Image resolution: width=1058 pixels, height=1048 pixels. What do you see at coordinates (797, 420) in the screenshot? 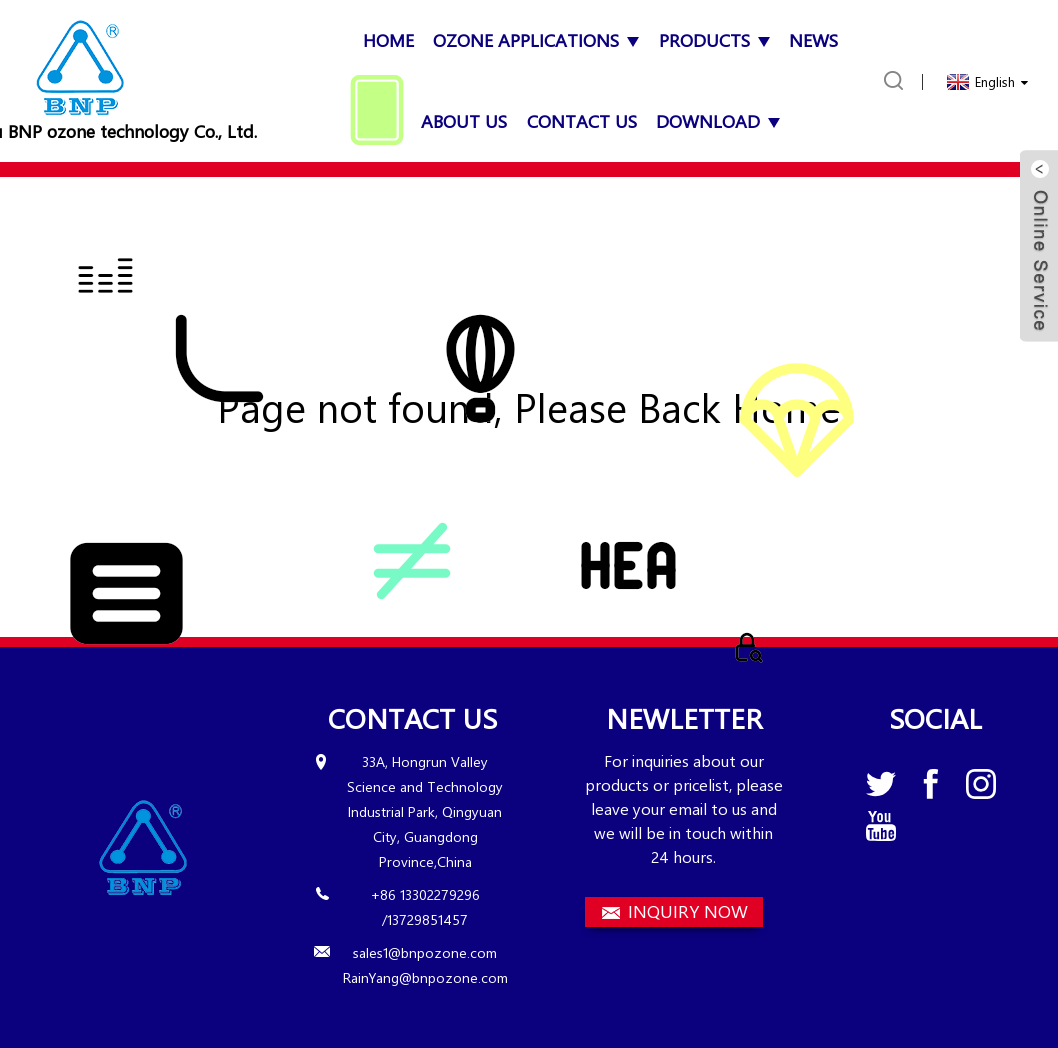
I see `access emergency or backup support options` at bounding box center [797, 420].